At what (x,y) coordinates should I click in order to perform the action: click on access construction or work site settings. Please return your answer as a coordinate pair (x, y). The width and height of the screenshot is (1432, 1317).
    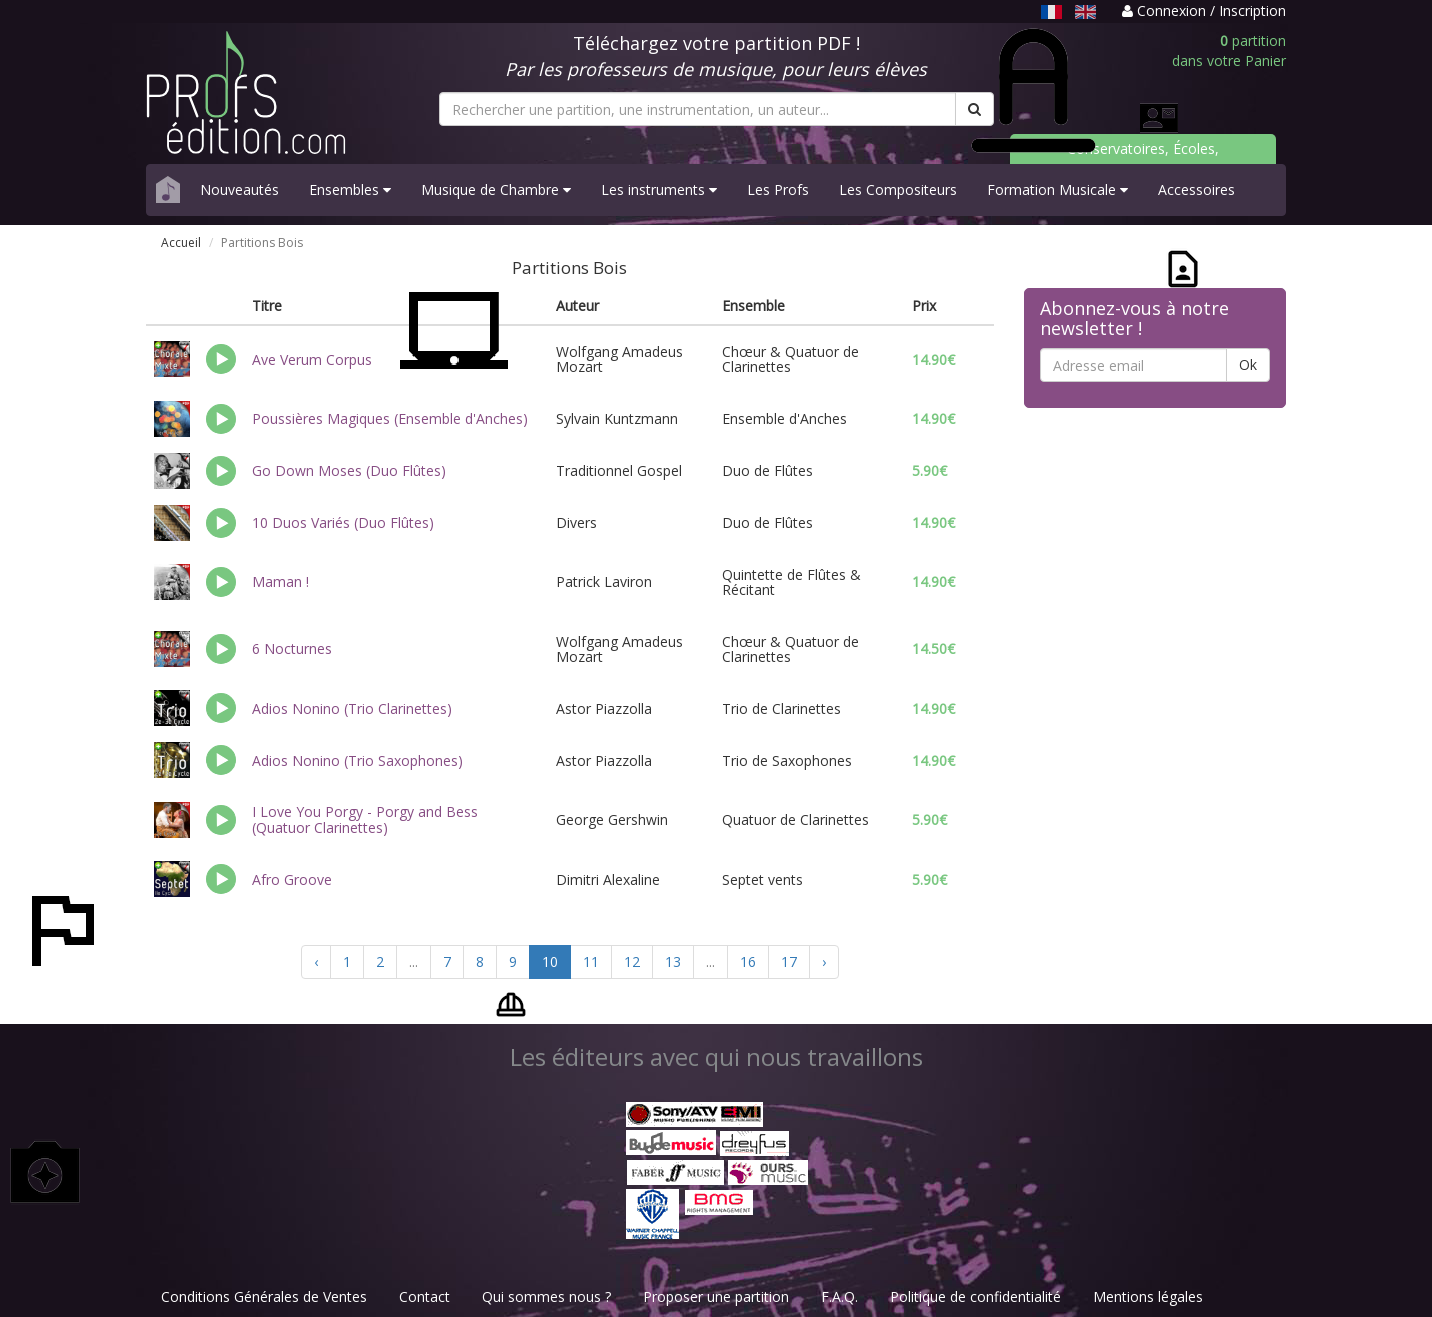
    Looking at the image, I should click on (511, 1006).